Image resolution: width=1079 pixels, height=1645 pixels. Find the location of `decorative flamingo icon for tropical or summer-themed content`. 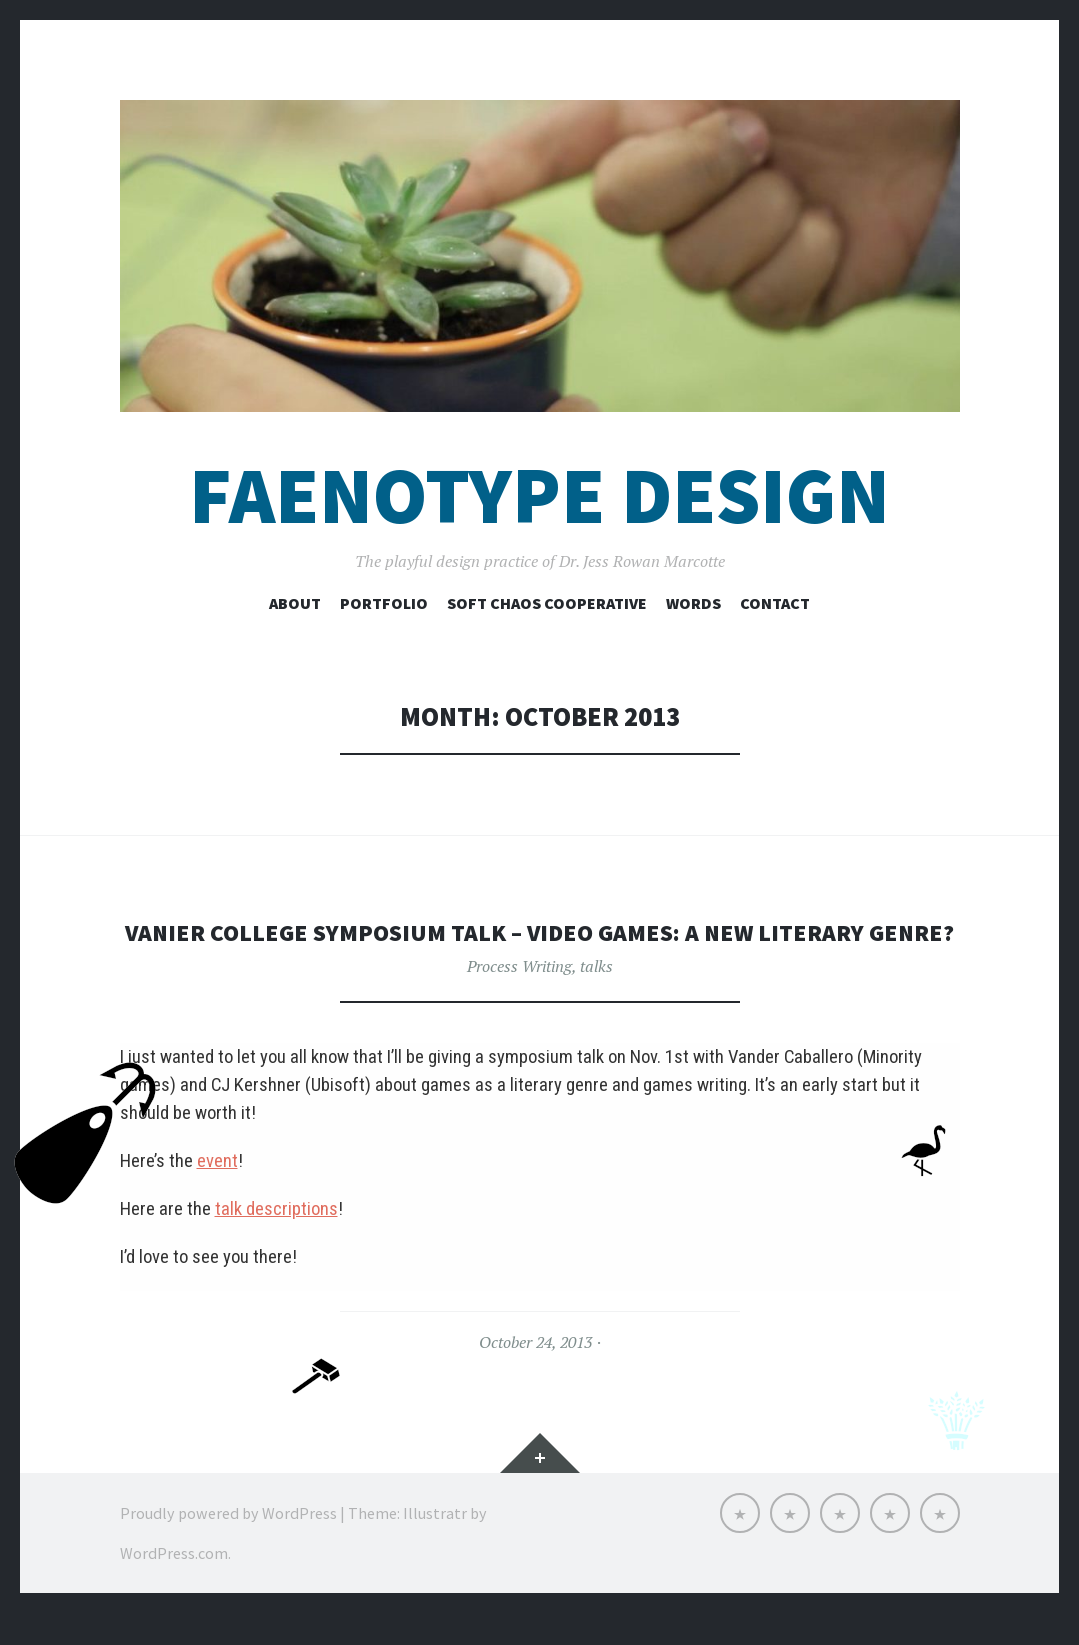

decorative flamingo icon for tropical or summer-themed content is located at coordinates (923, 1150).